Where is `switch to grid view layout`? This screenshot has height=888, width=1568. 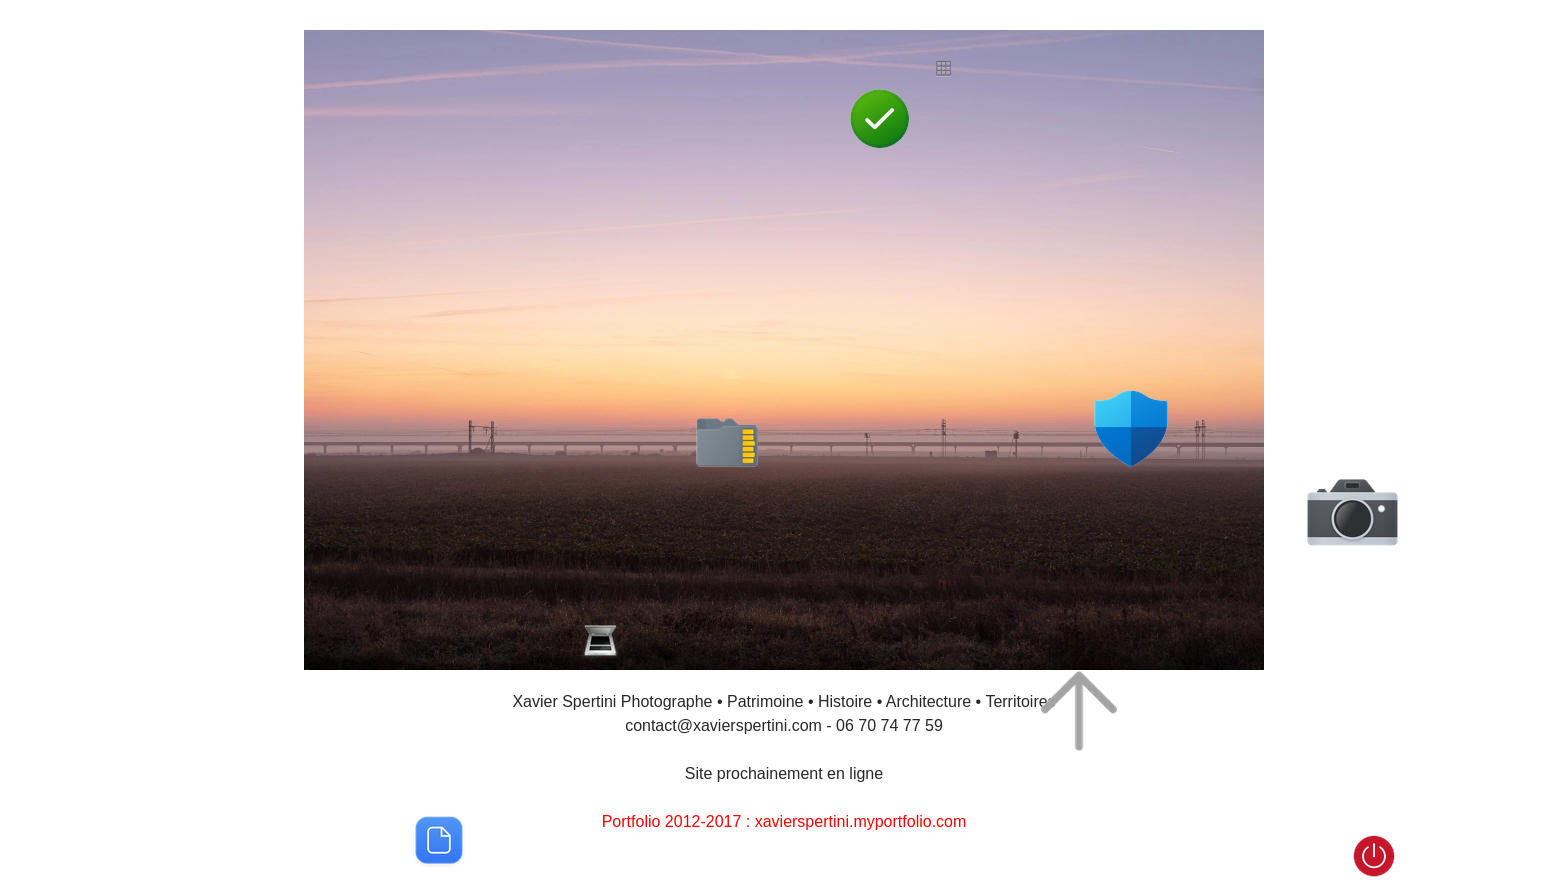
switch to grid view layout is located at coordinates (943, 69).